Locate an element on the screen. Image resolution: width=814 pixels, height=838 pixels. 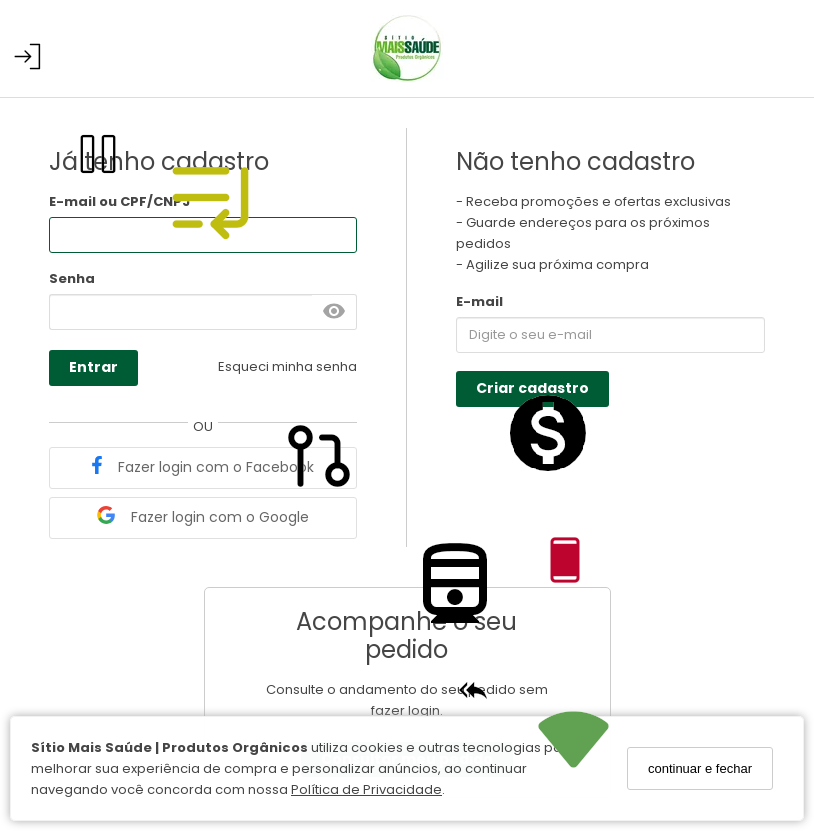
sign in to your account is located at coordinates (29, 56).